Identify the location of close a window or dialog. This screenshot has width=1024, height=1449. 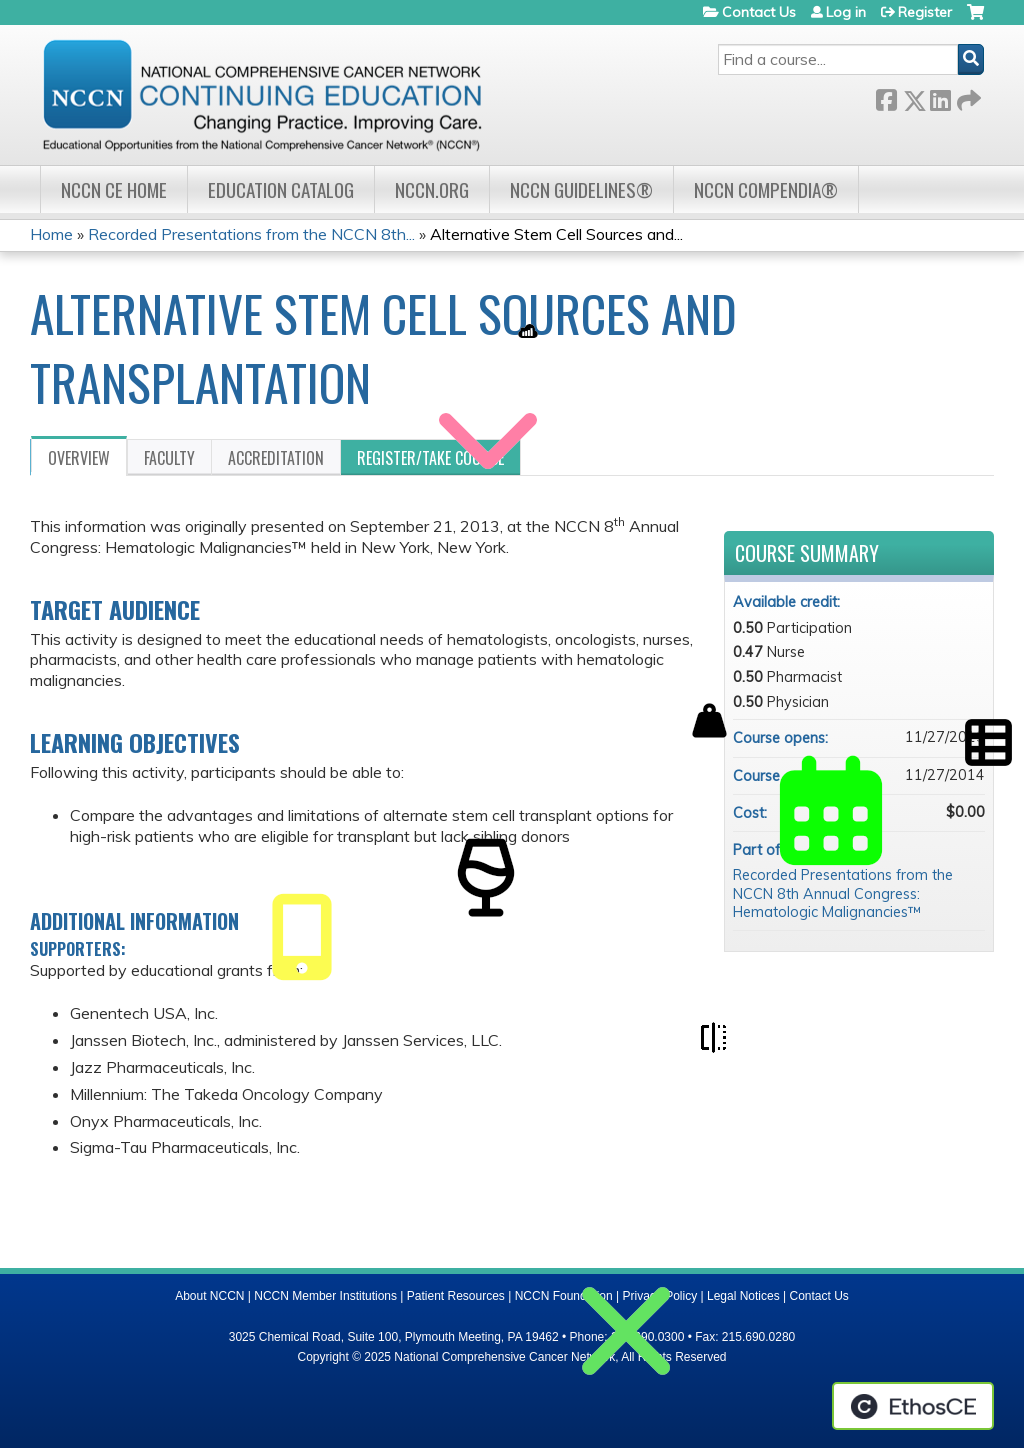
(626, 1331).